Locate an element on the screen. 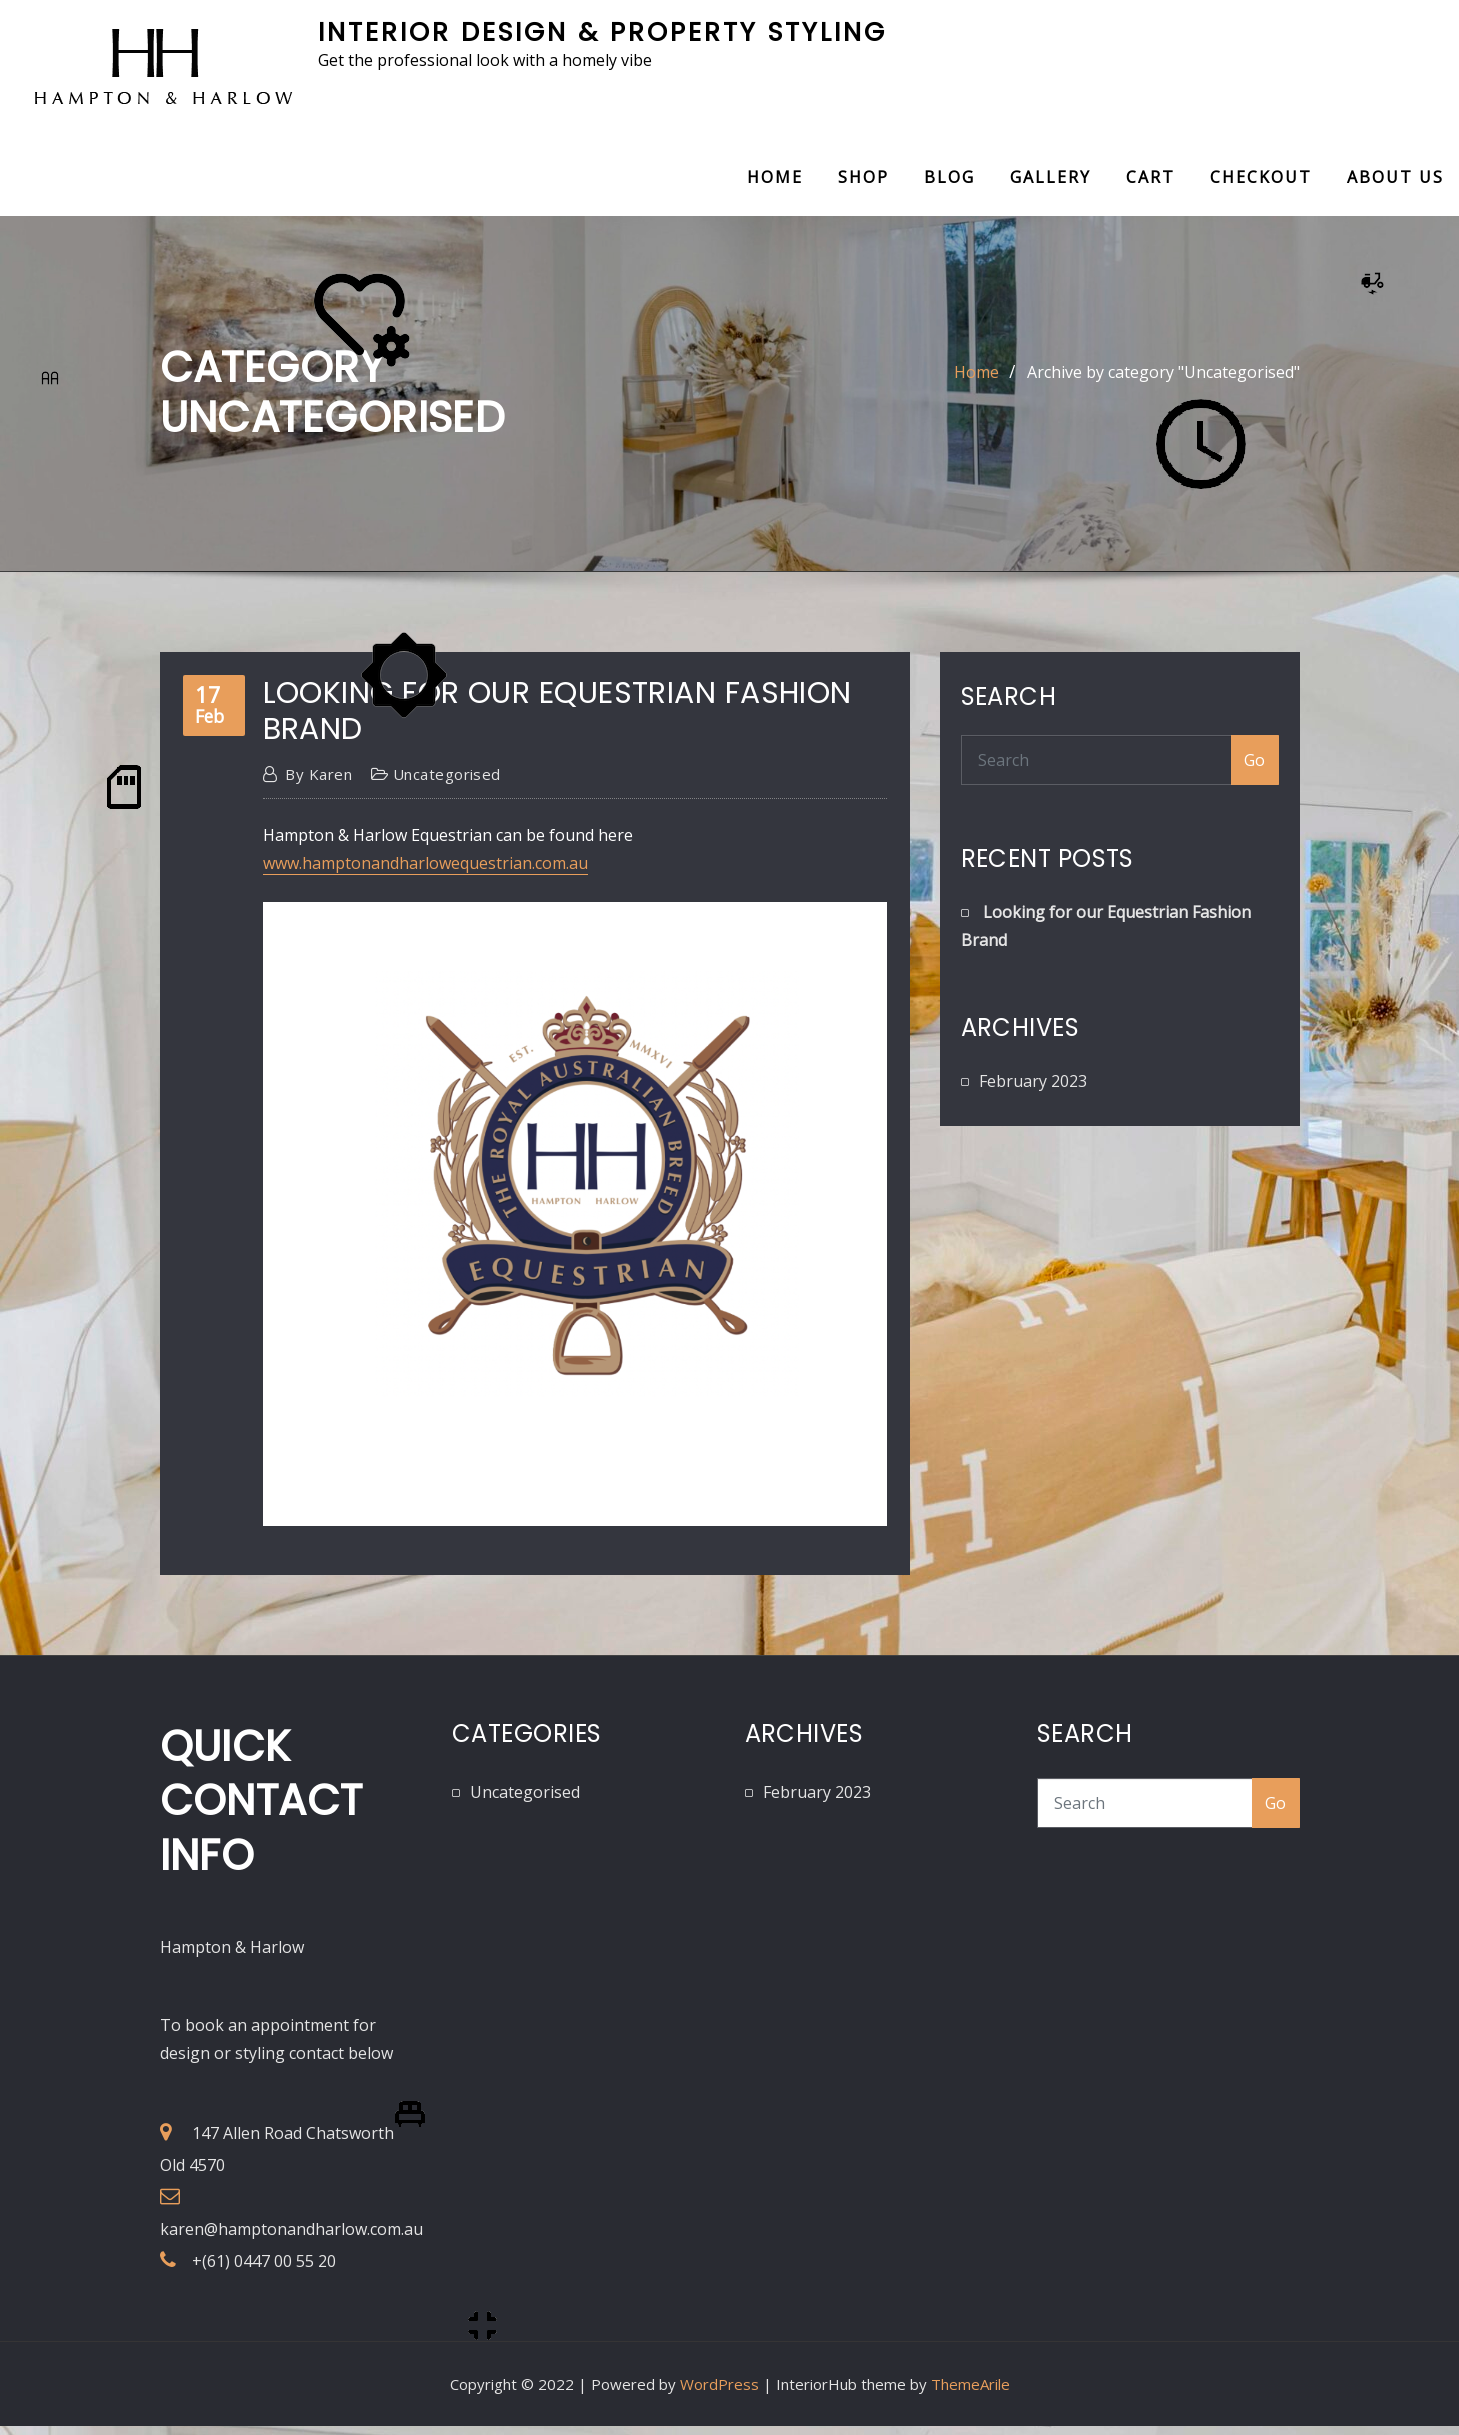  view schedule or upcoming events is located at coordinates (1201, 444).